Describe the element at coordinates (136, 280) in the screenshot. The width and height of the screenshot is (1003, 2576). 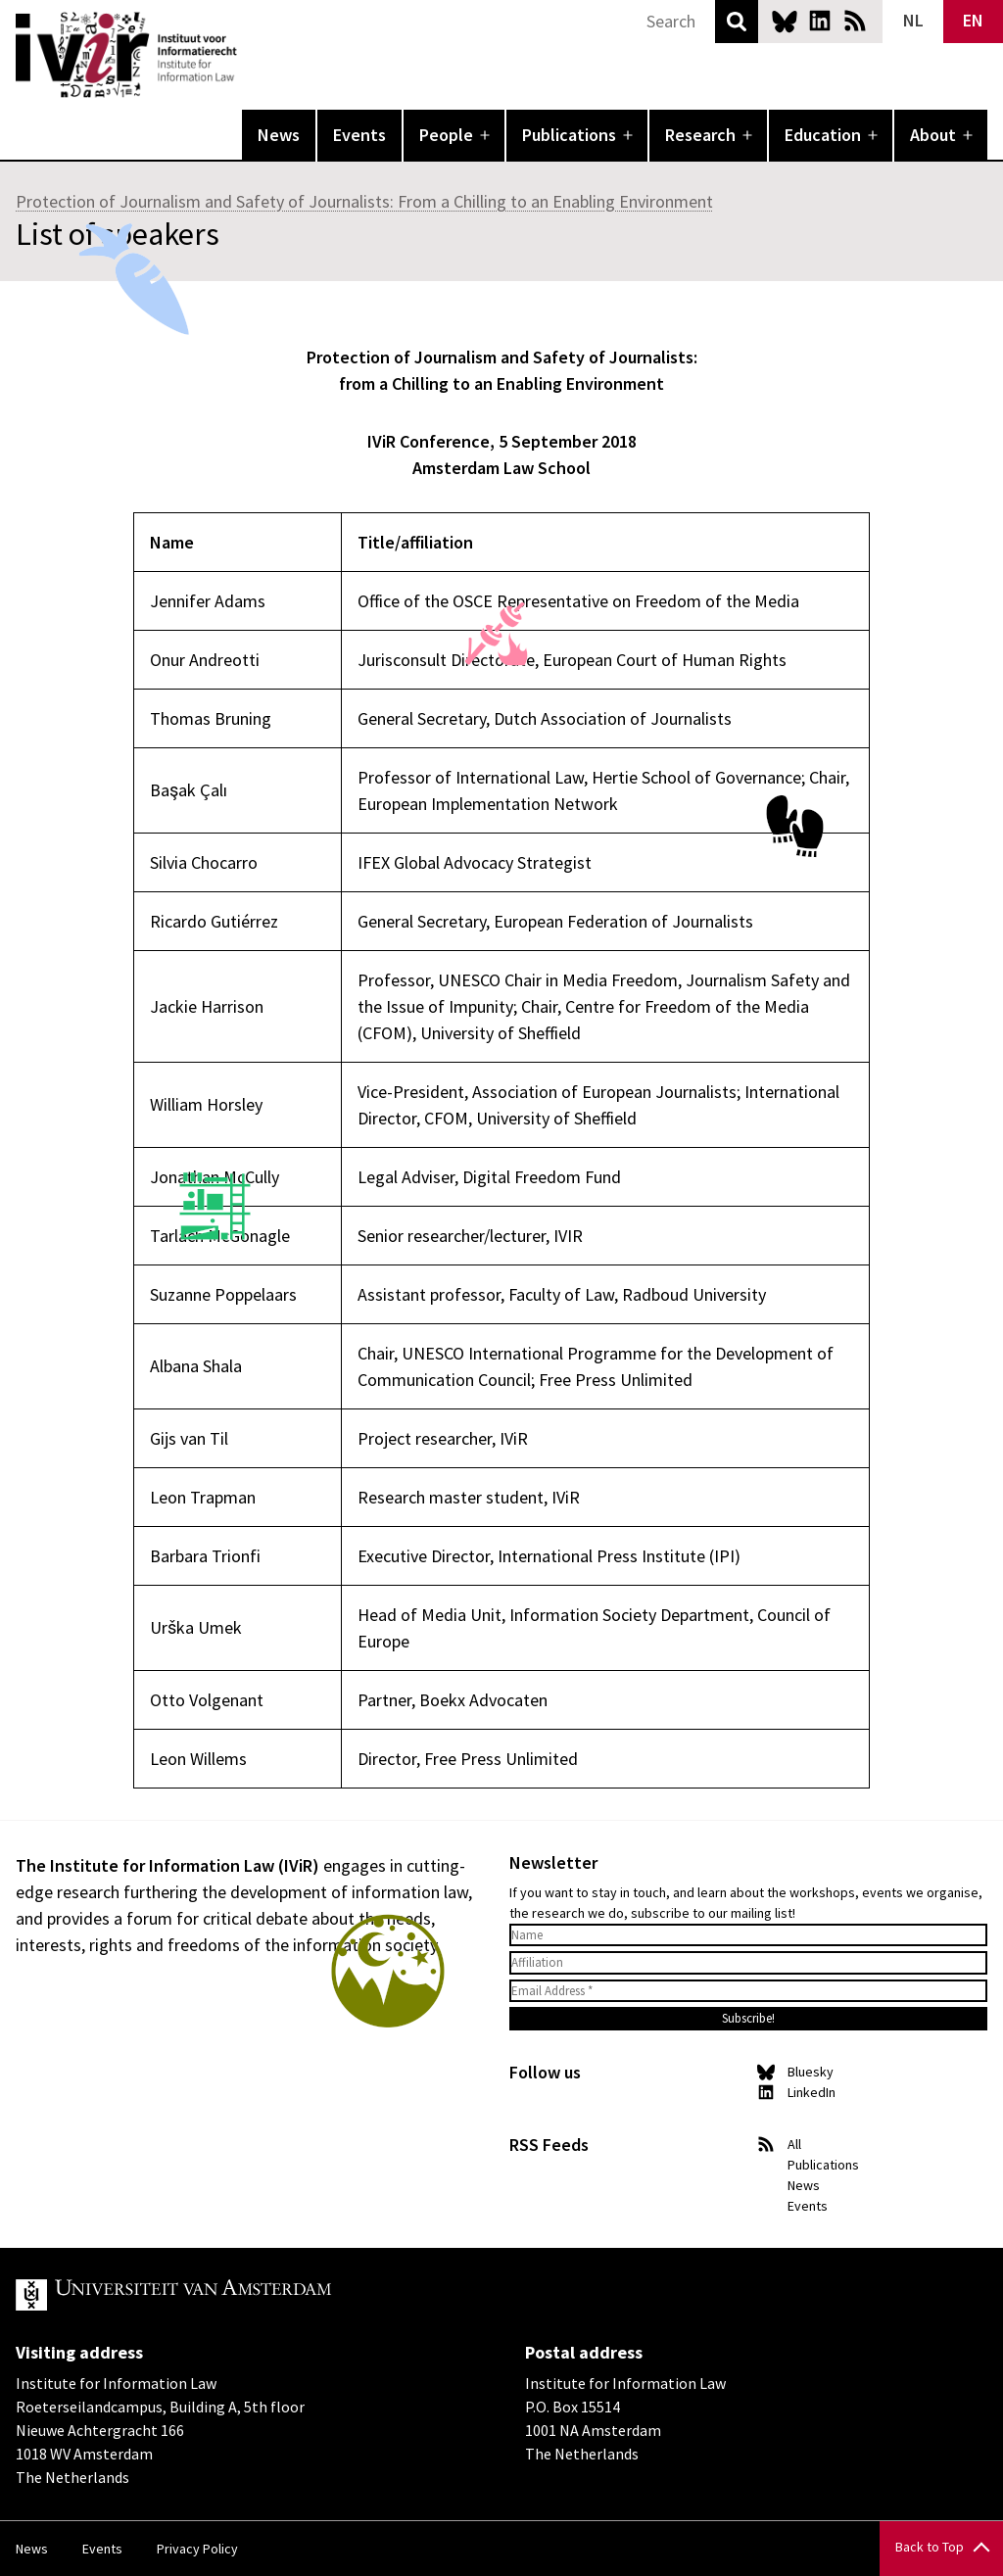
I see `indicates vegetable or produce category` at that location.